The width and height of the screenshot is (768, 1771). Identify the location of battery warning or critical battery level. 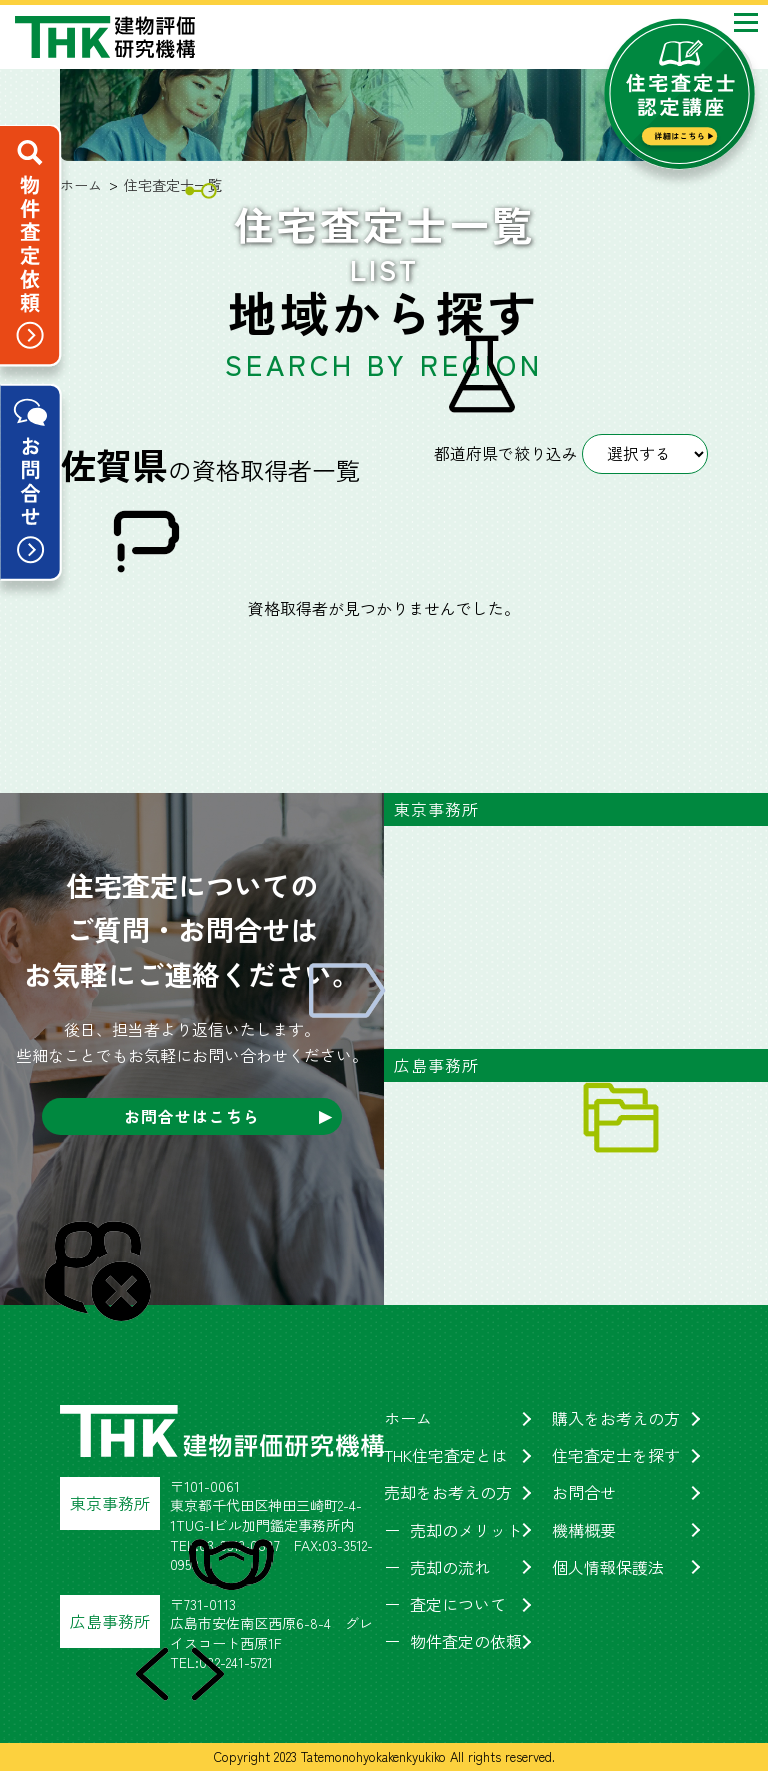
(146, 532).